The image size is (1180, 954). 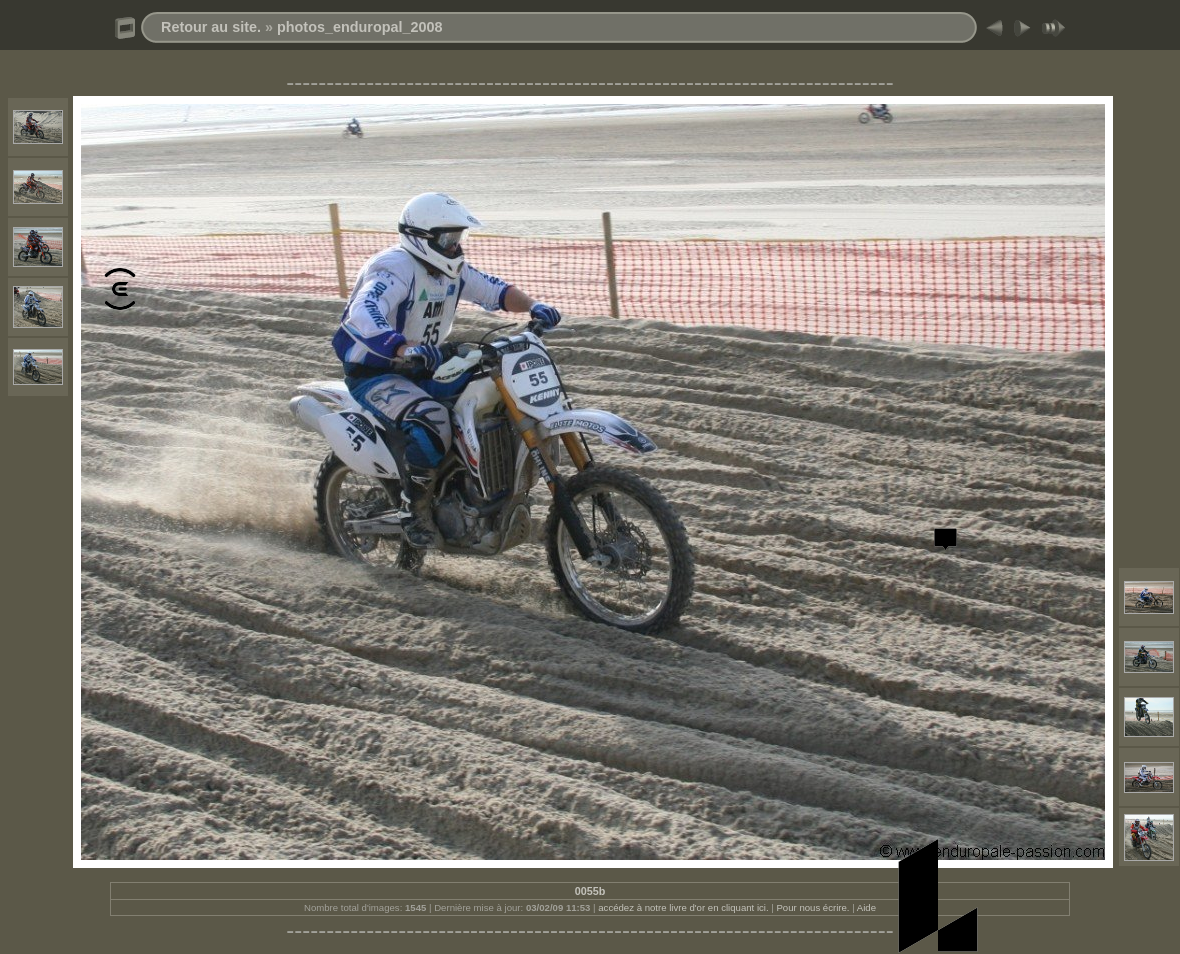 I want to click on lucid software company logo, so click(x=938, y=896).